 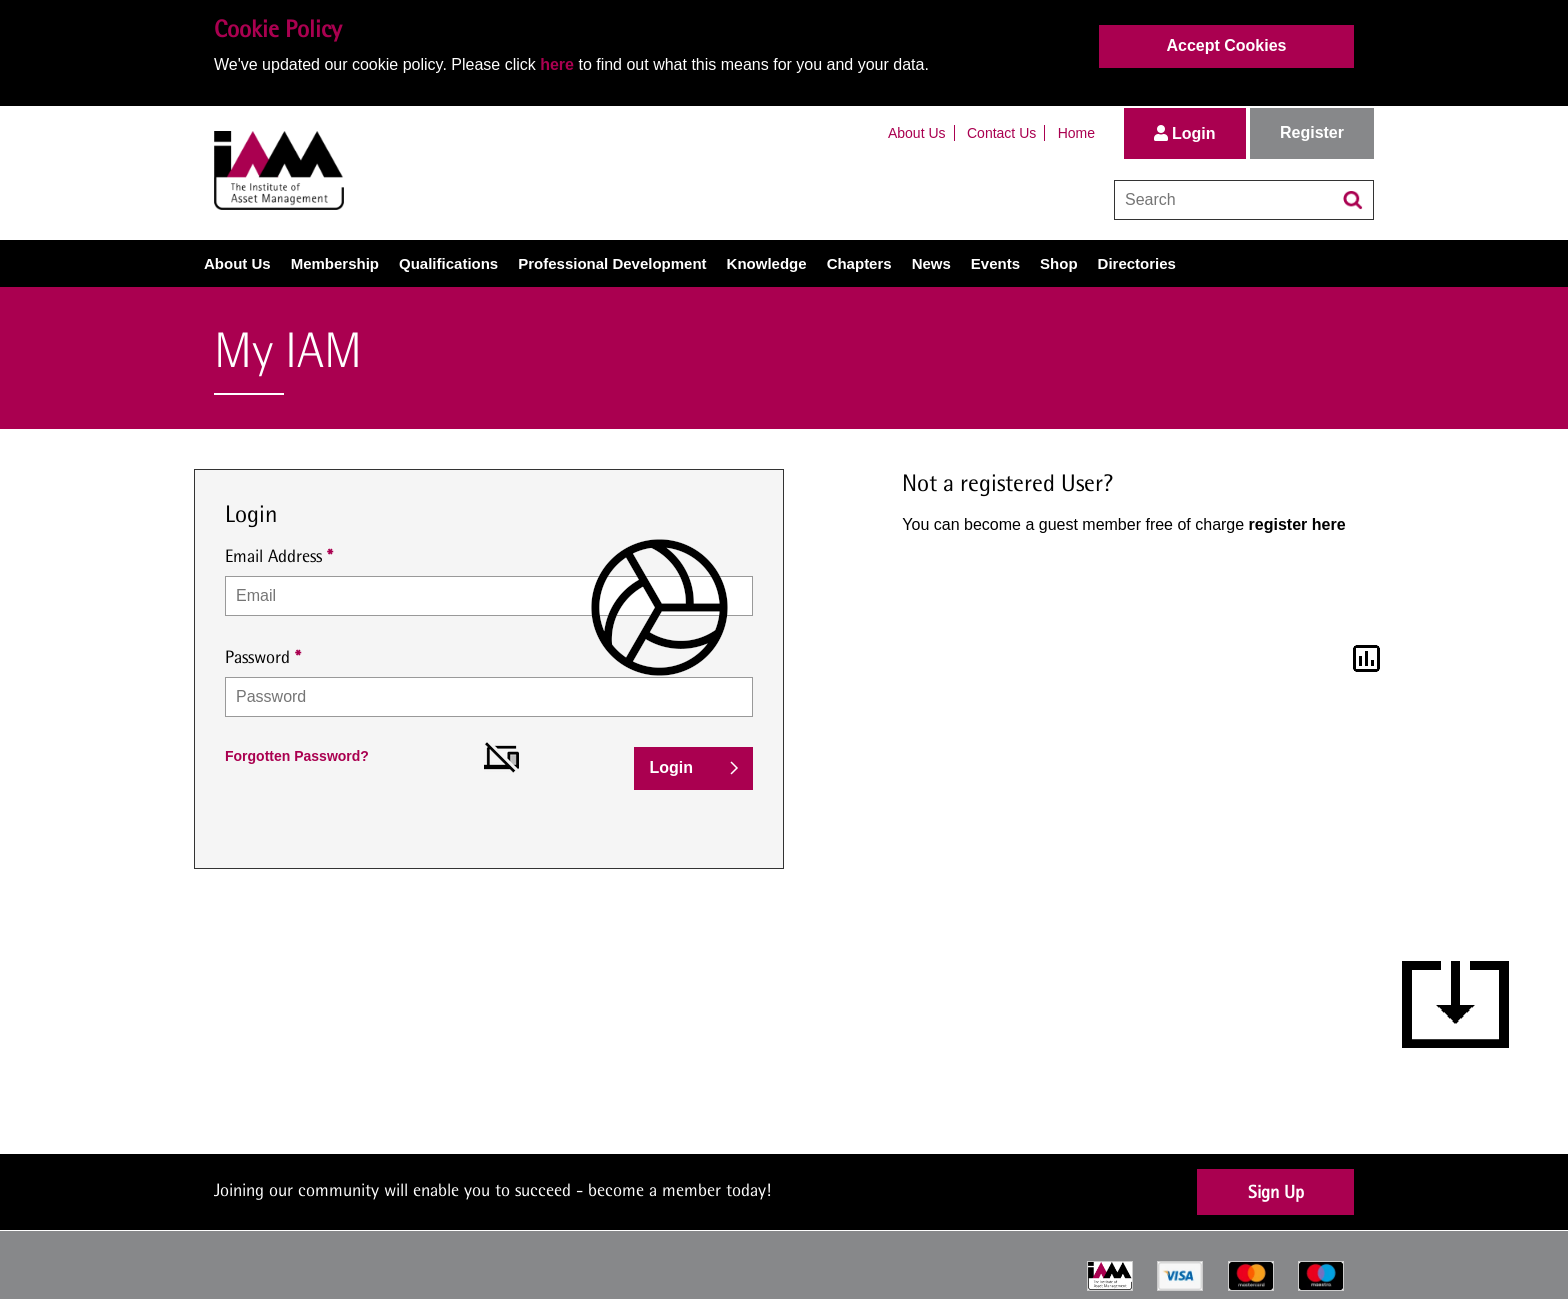 I want to click on insert a chart or graph into a document, so click(x=1366, y=658).